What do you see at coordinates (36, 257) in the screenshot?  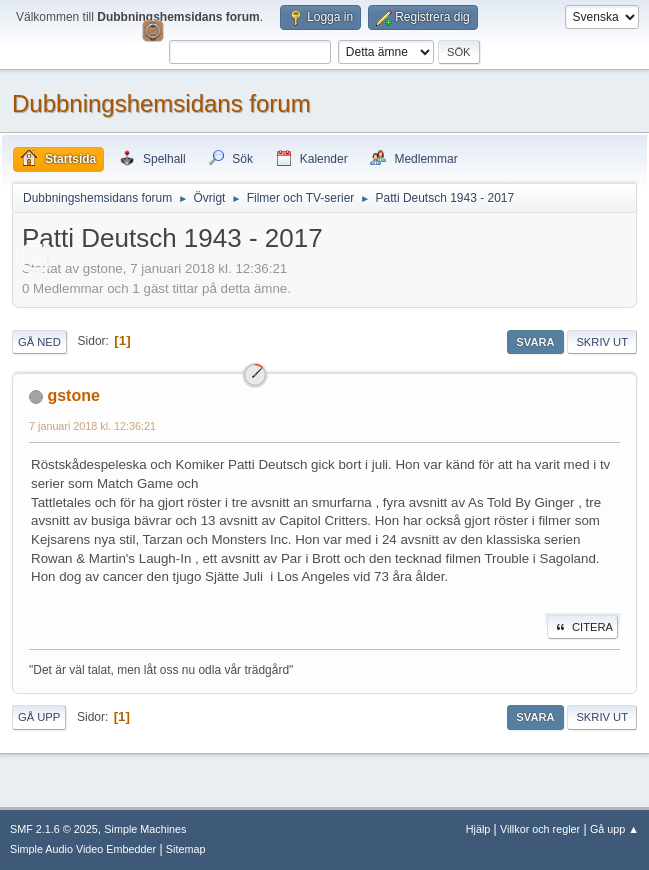 I see `switch to keyboard input method` at bounding box center [36, 257].